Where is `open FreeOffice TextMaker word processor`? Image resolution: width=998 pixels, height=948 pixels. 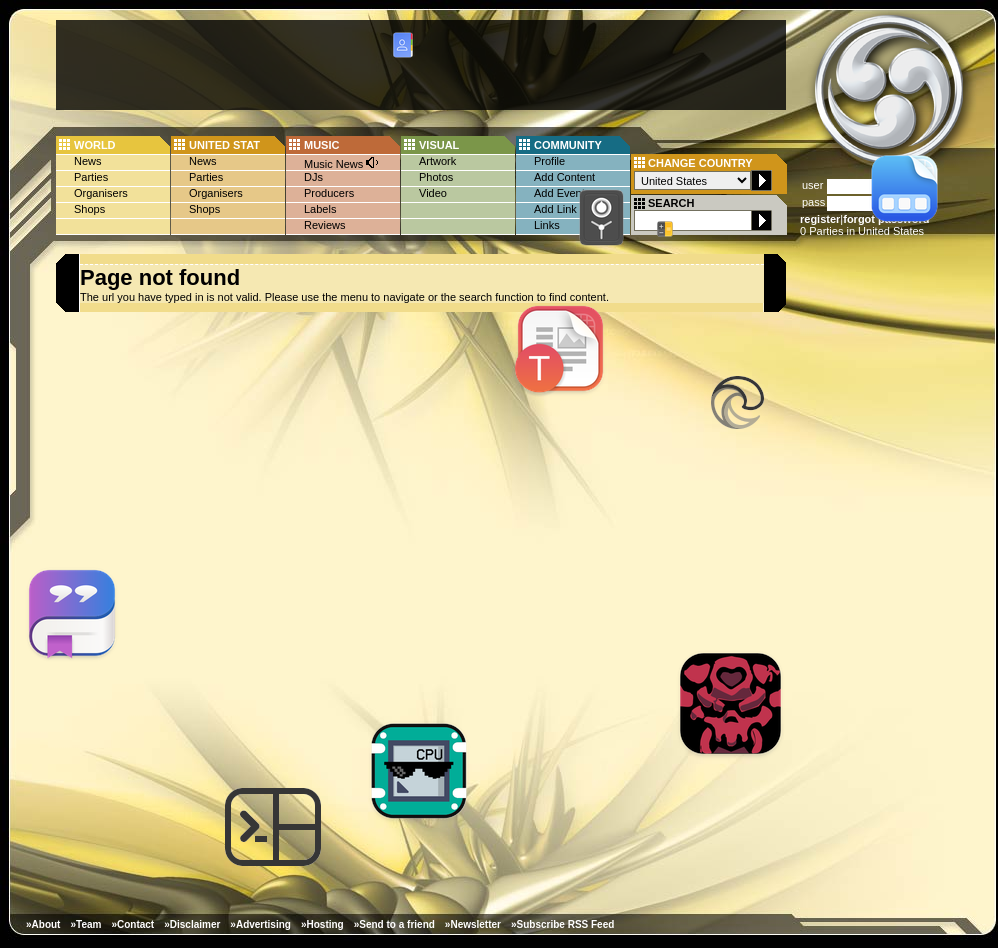
open FreeOffice TextMaker word processor is located at coordinates (560, 348).